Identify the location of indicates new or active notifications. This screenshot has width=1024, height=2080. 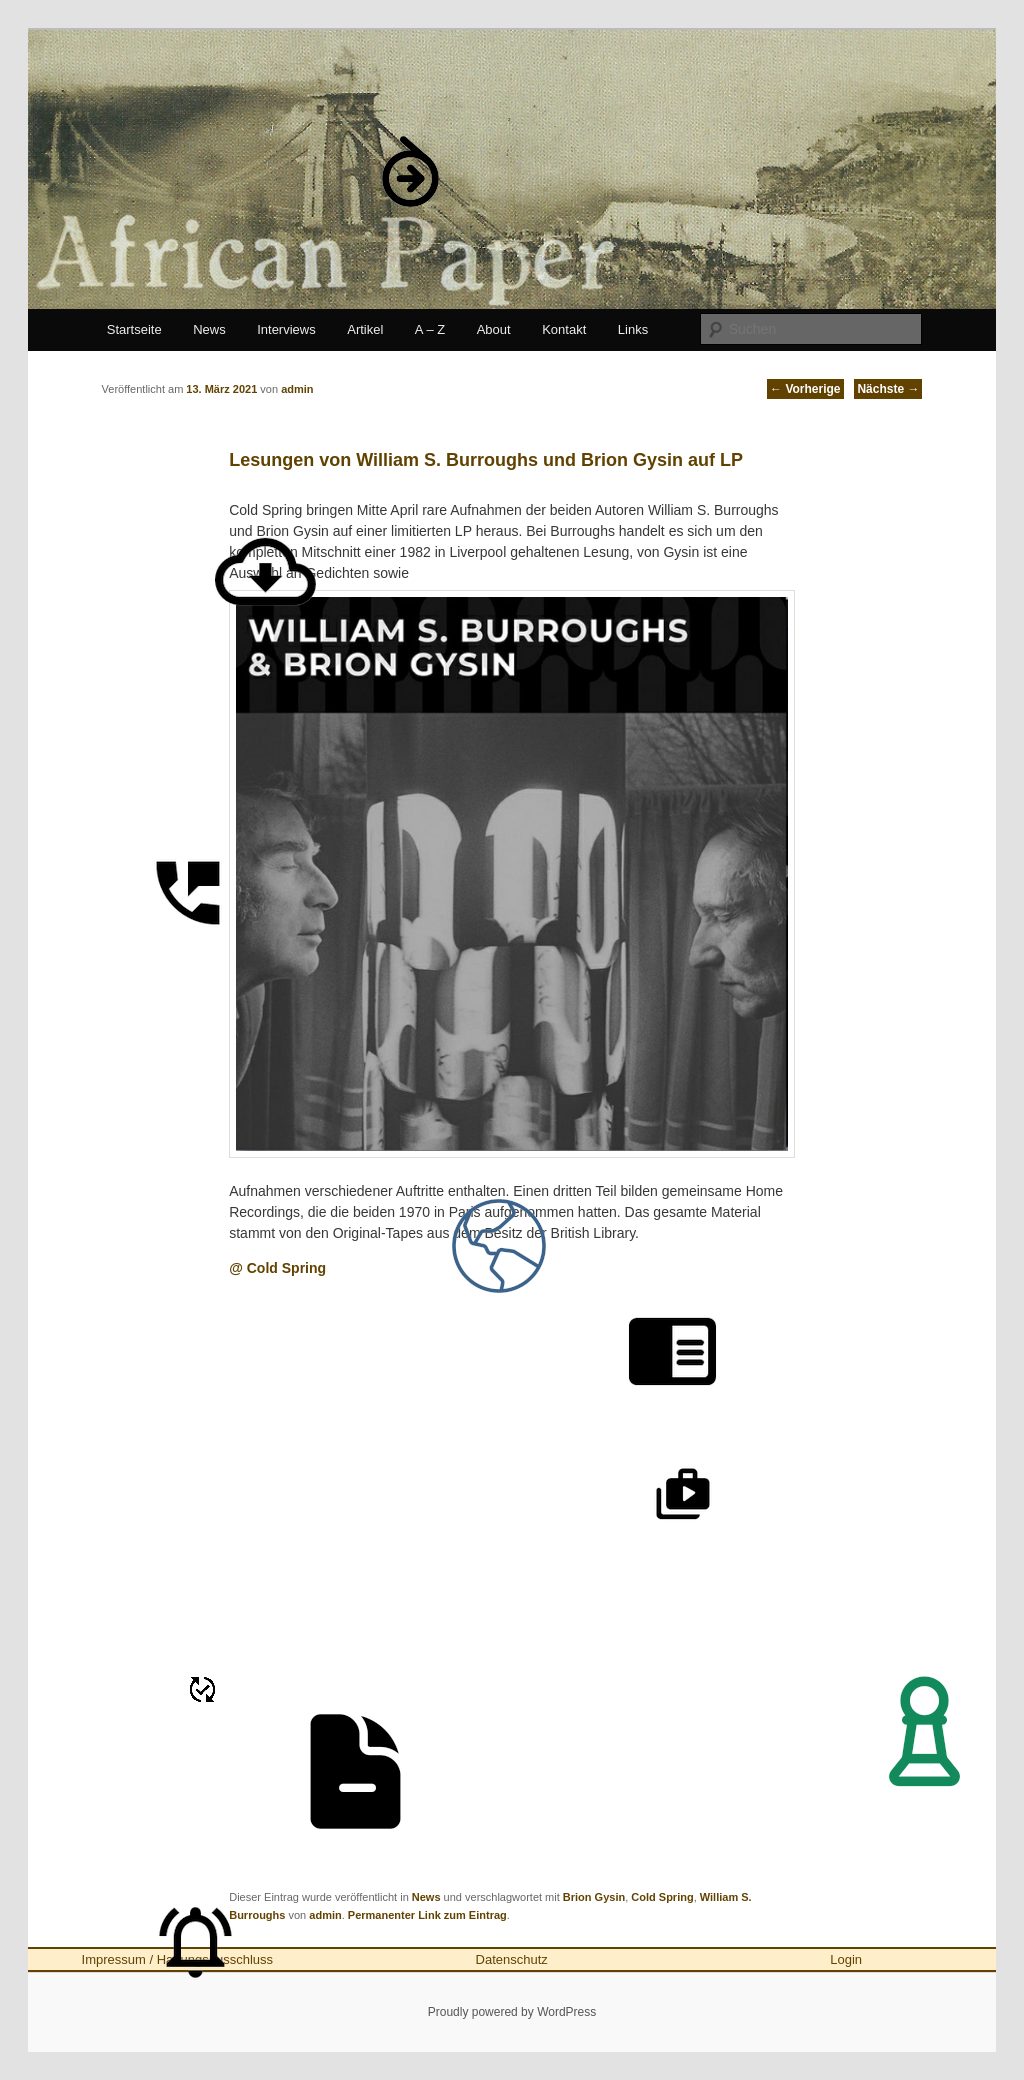
(195, 1941).